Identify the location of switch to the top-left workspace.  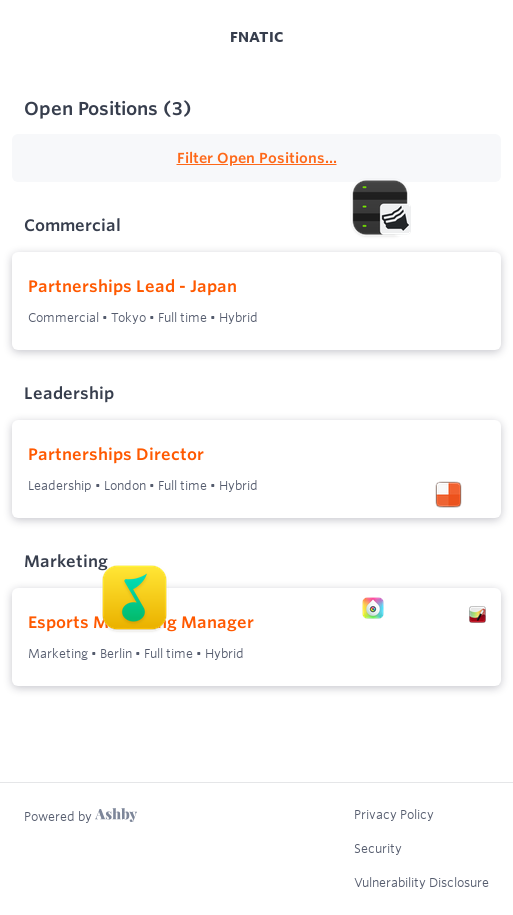
(448, 494).